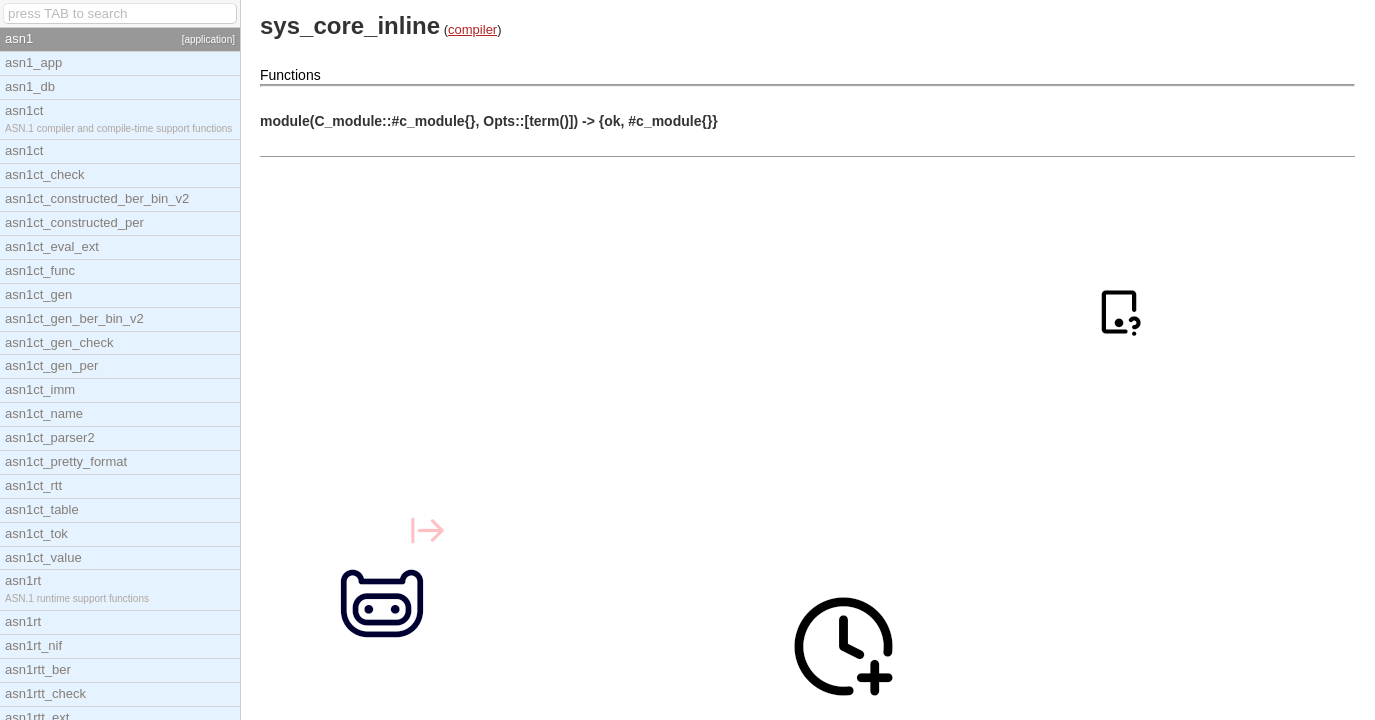 The width and height of the screenshot is (1375, 720). What do you see at coordinates (382, 602) in the screenshot?
I see `finn the human character icon from adventure time` at bounding box center [382, 602].